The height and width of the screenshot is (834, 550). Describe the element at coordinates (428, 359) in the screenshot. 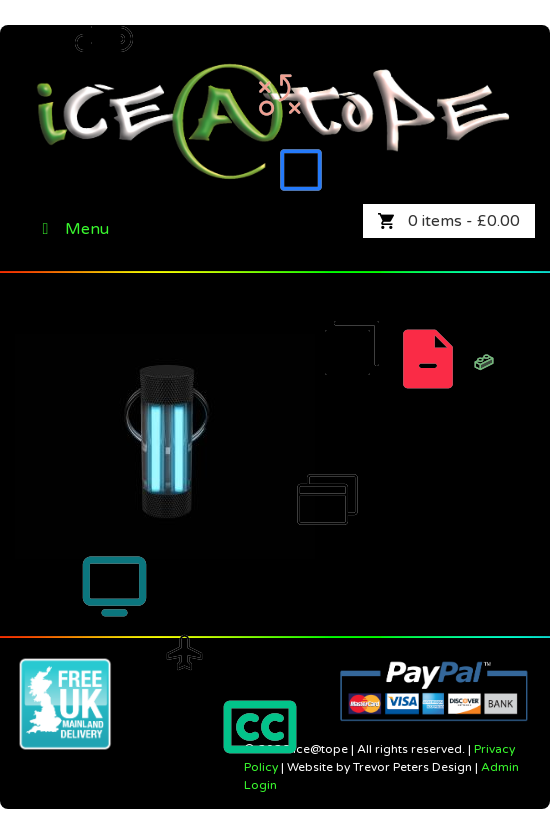

I see `remove content from a file` at that location.